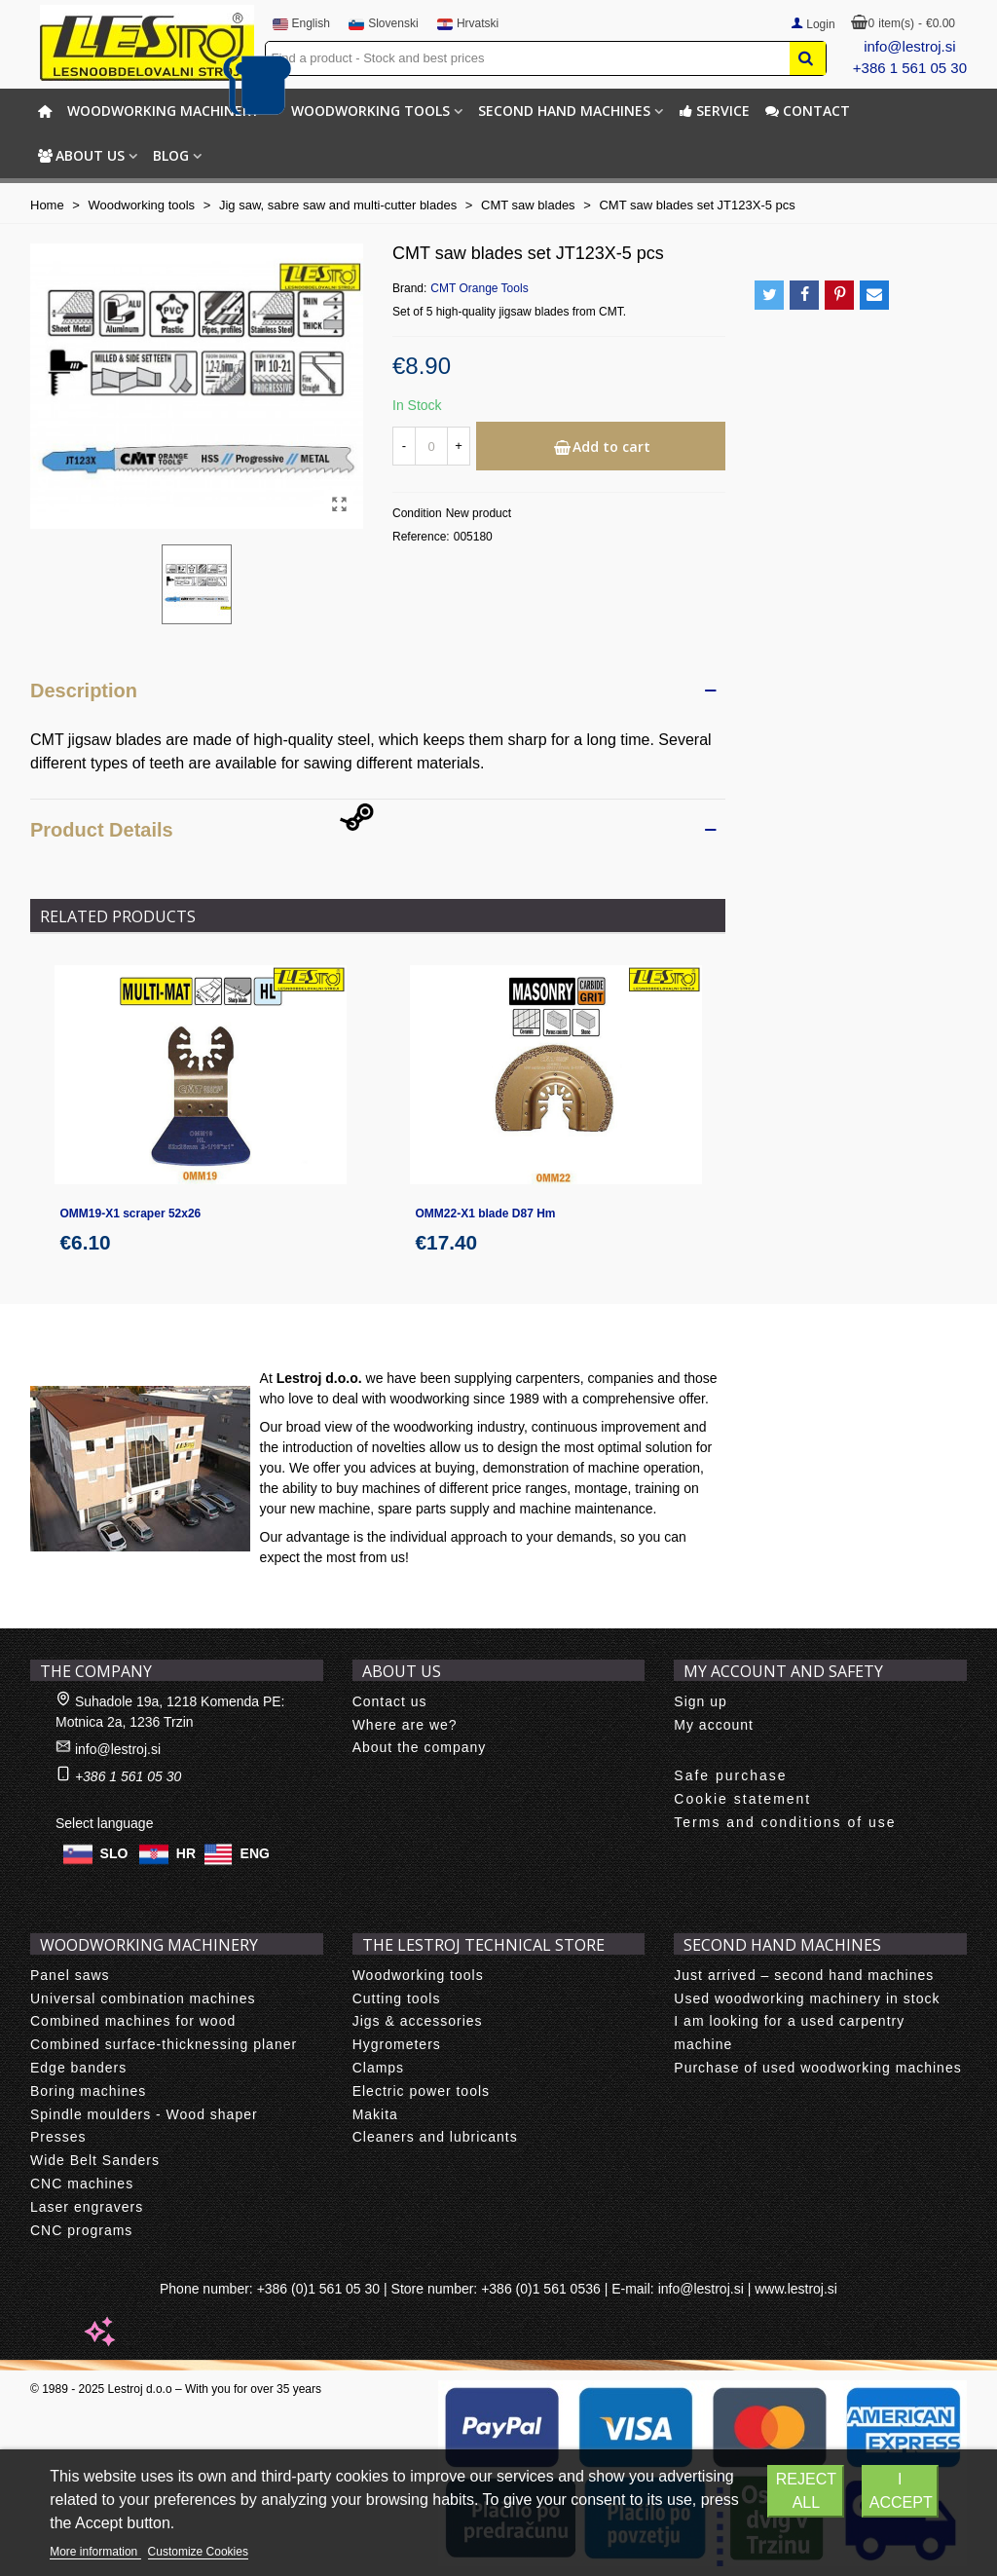 The width and height of the screenshot is (997, 2576). Describe the element at coordinates (257, 84) in the screenshot. I see `browse bakery or bread products` at that location.